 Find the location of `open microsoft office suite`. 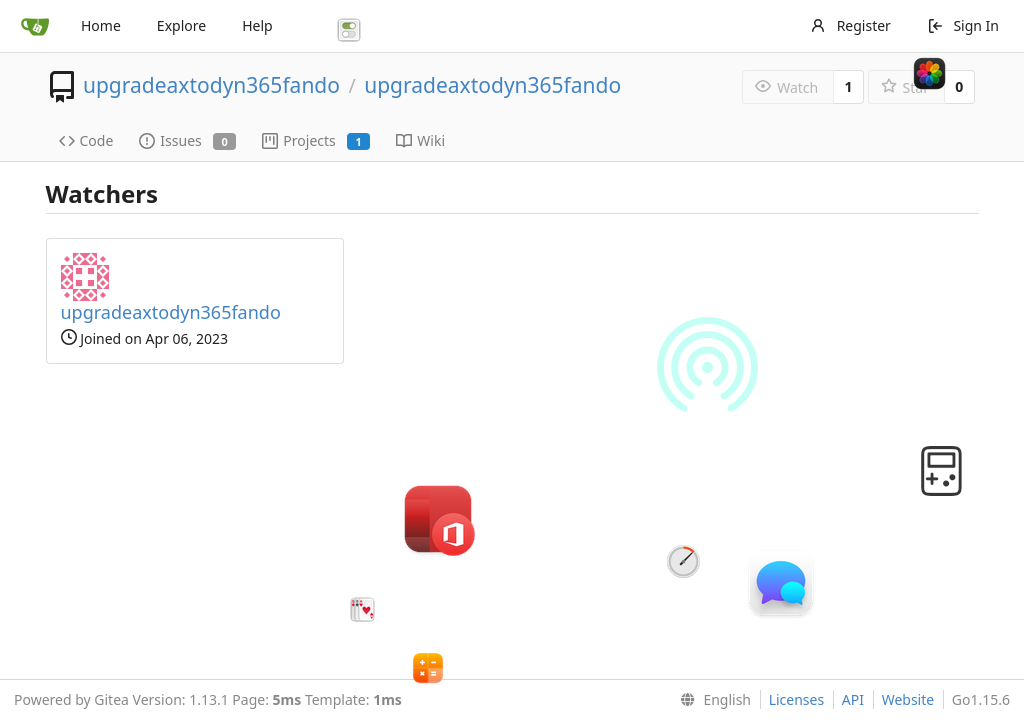

open microsoft office suite is located at coordinates (438, 519).